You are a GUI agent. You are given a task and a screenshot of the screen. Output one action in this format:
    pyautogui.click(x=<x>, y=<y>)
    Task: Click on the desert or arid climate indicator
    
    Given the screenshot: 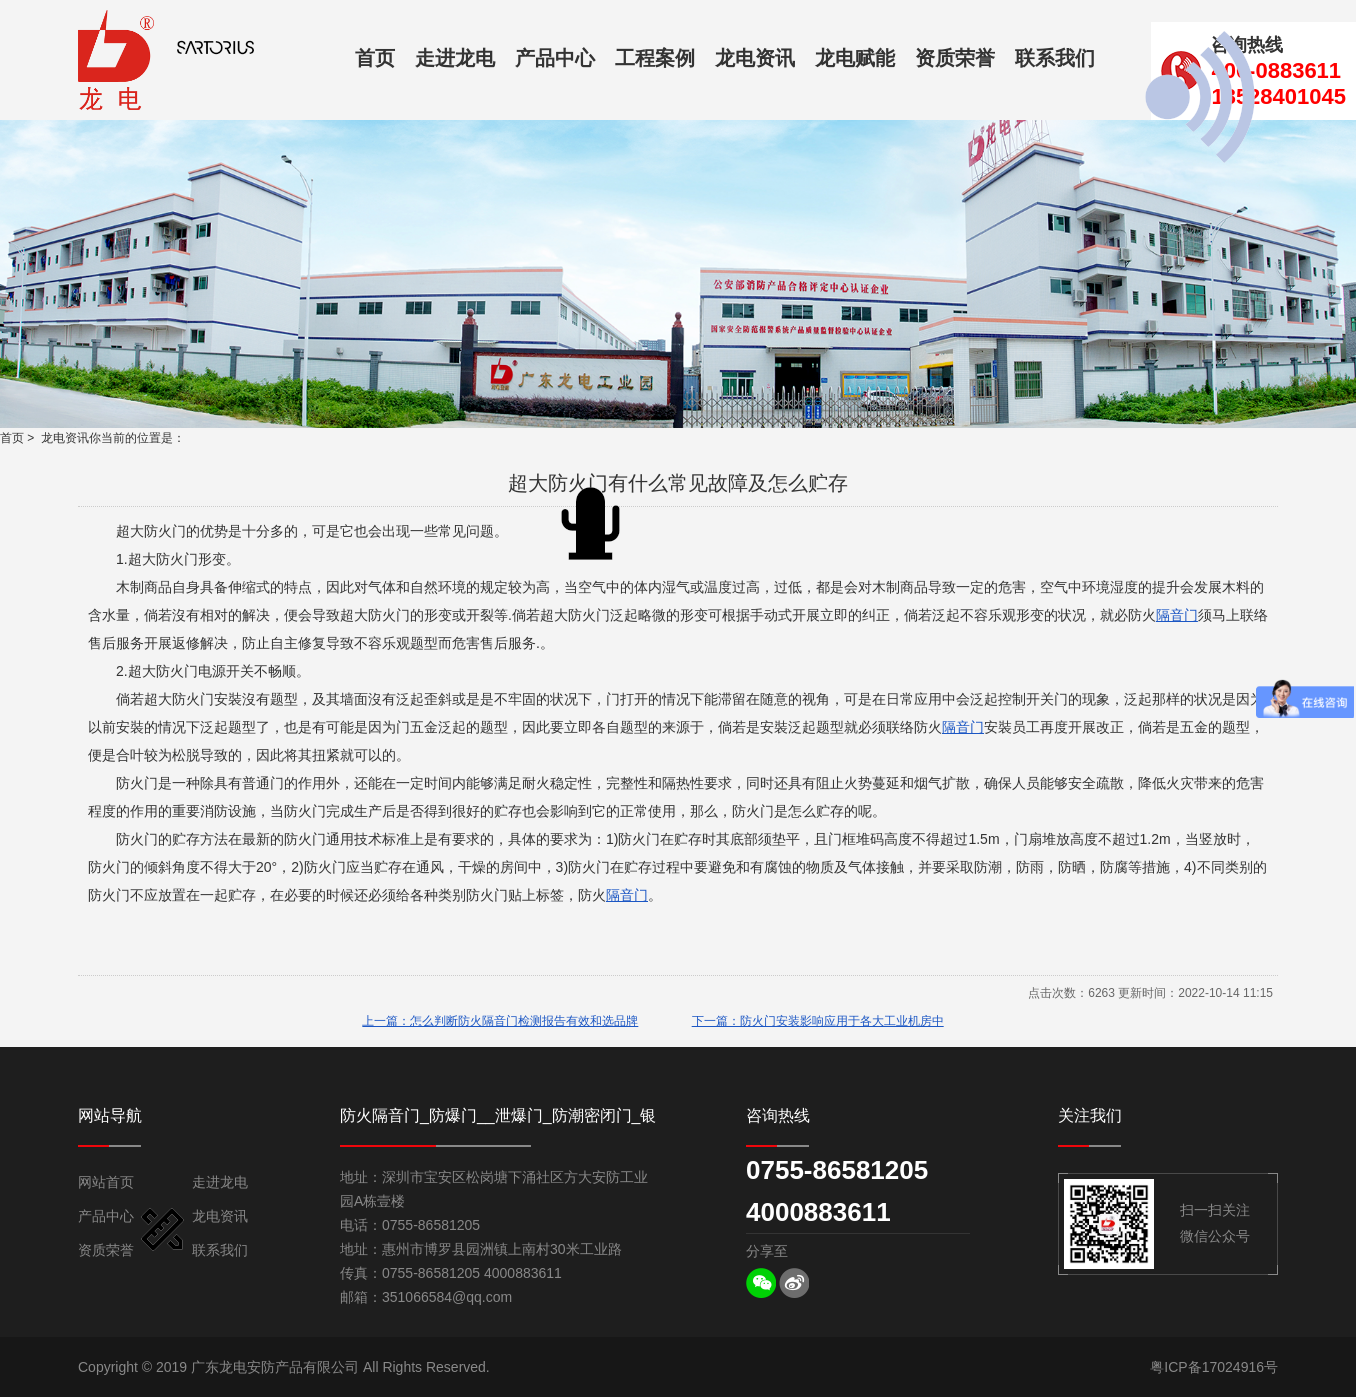 What is the action you would take?
    pyautogui.click(x=590, y=523)
    